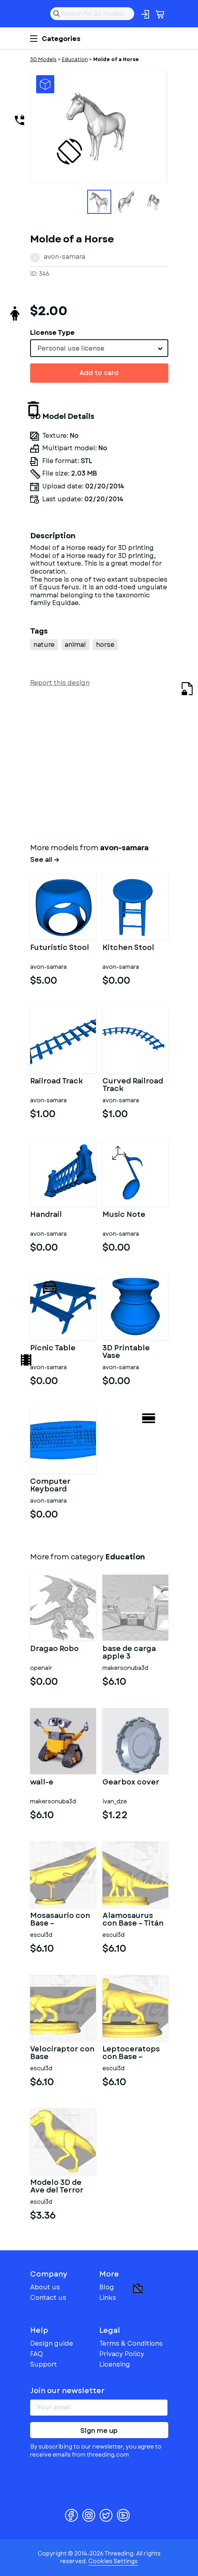 The width and height of the screenshot is (198, 2576). What do you see at coordinates (50, 1288) in the screenshot?
I see `view estimated time of arrival for your drive` at bounding box center [50, 1288].